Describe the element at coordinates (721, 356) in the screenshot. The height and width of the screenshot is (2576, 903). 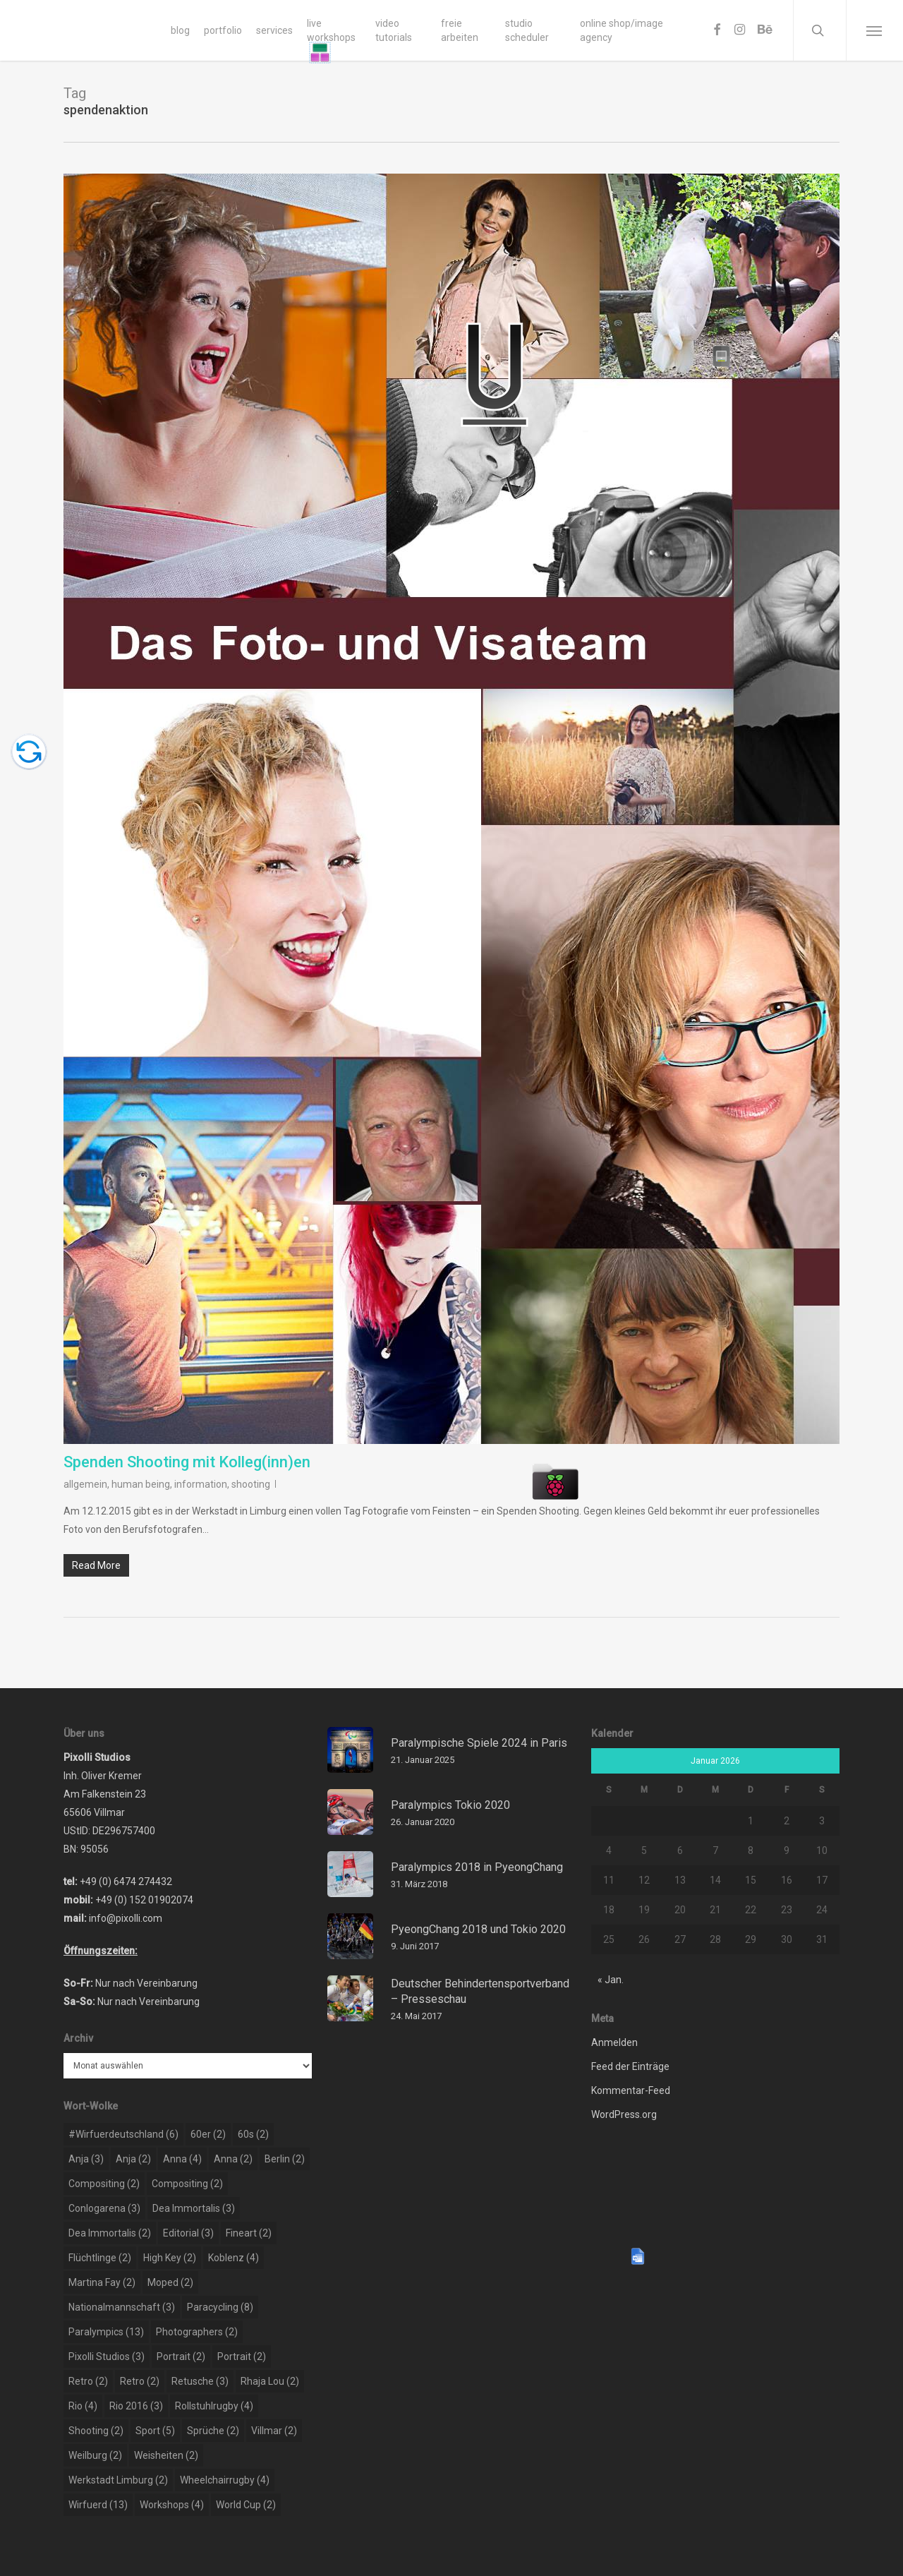
I see `gameboy rom file type indicator` at that location.